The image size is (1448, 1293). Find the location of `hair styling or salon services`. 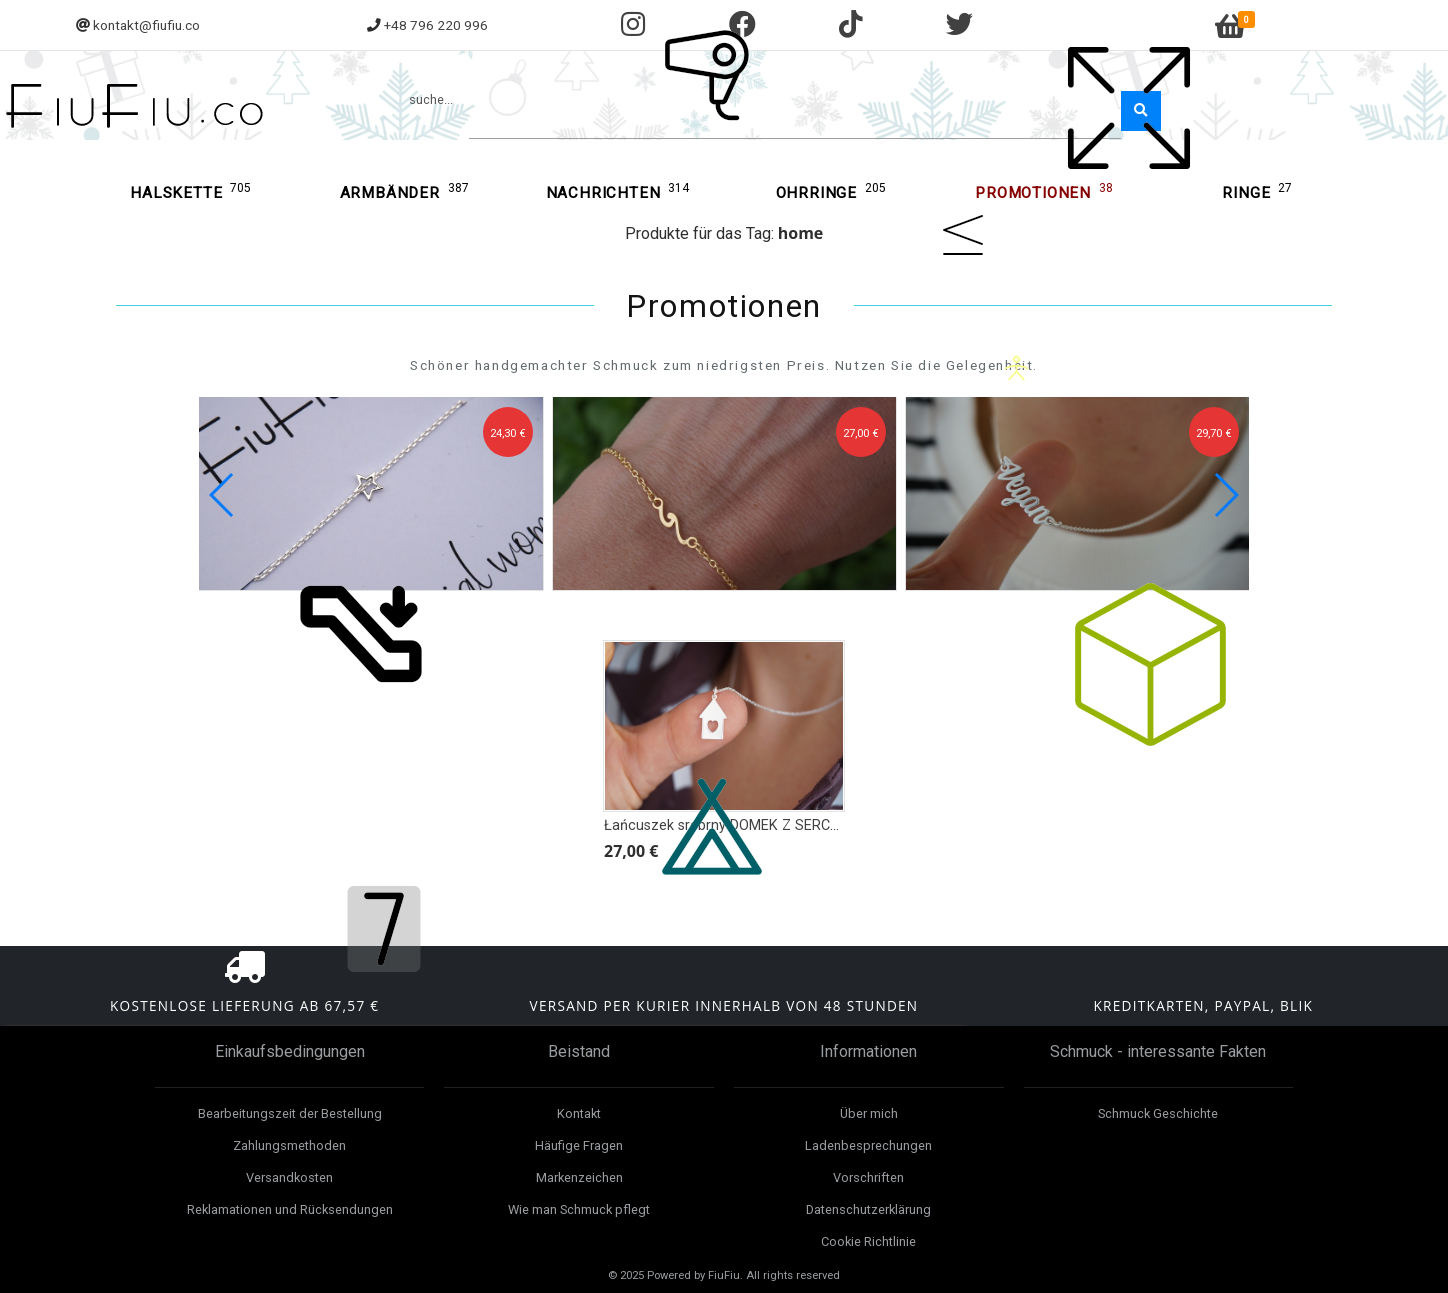

hair styling or salon services is located at coordinates (708, 70).